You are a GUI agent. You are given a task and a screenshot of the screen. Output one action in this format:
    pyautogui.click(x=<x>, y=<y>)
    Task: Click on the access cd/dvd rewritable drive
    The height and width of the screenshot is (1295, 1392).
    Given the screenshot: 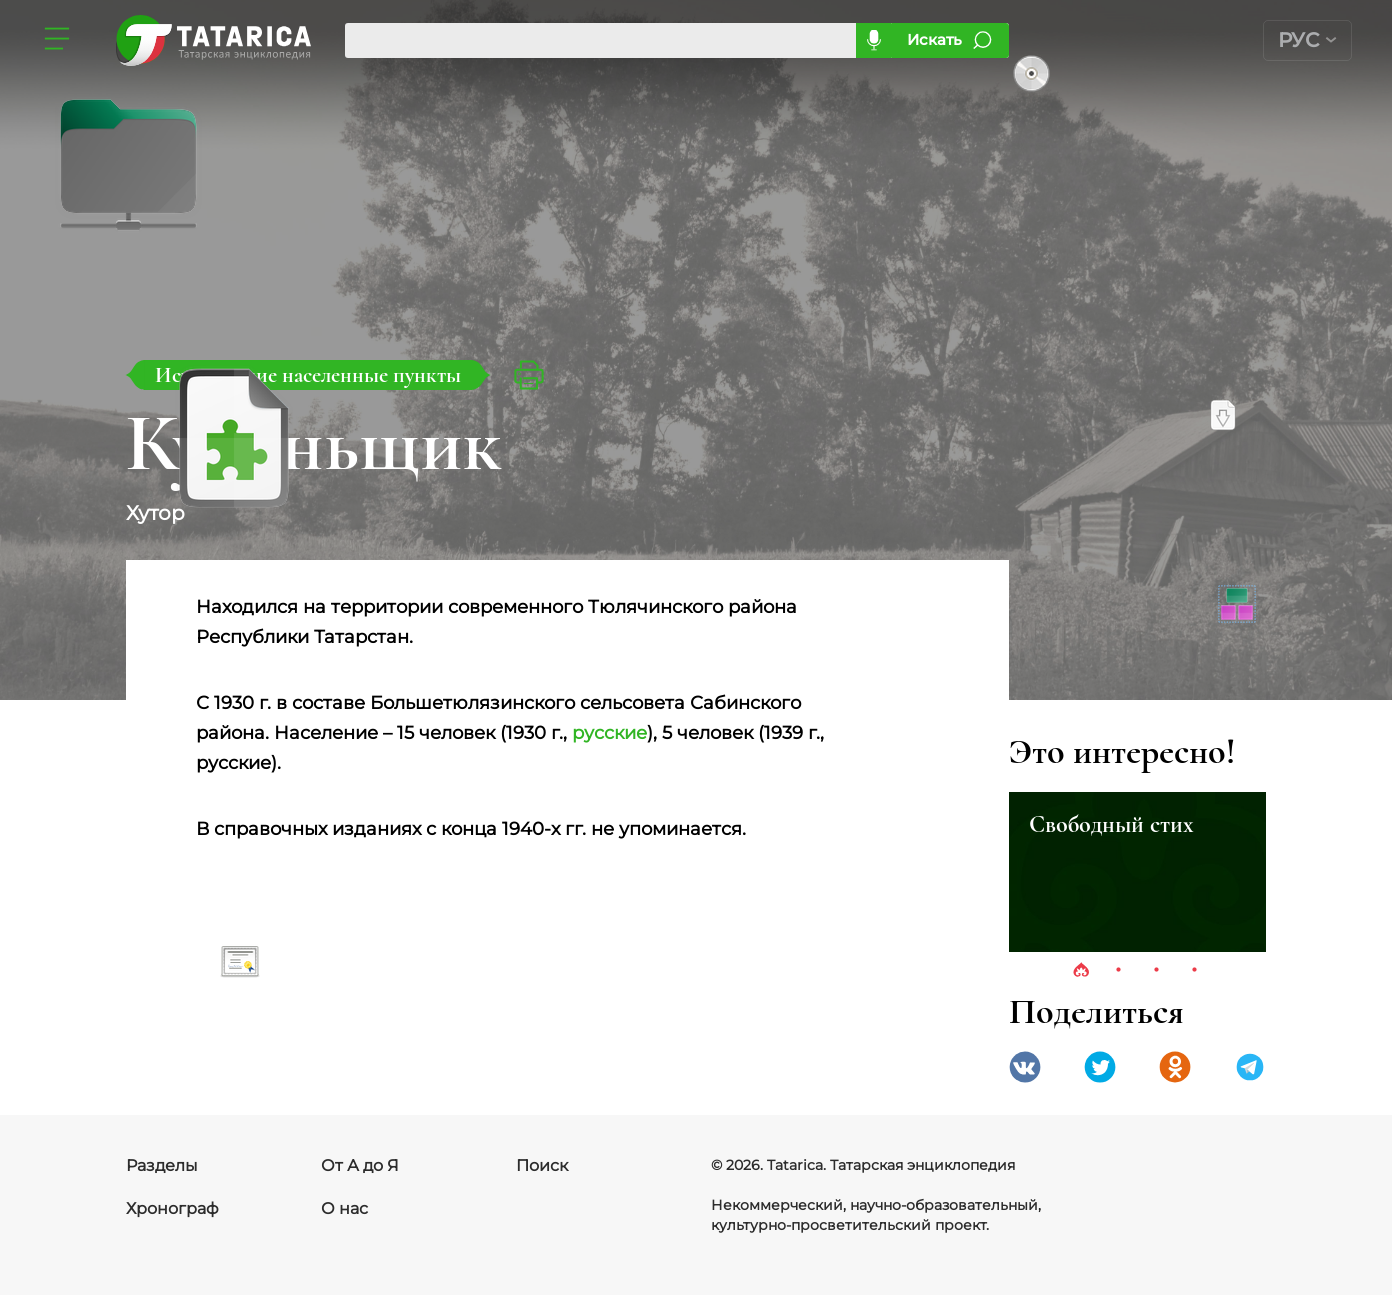 What is the action you would take?
    pyautogui.click(x=1031, y=73)
    